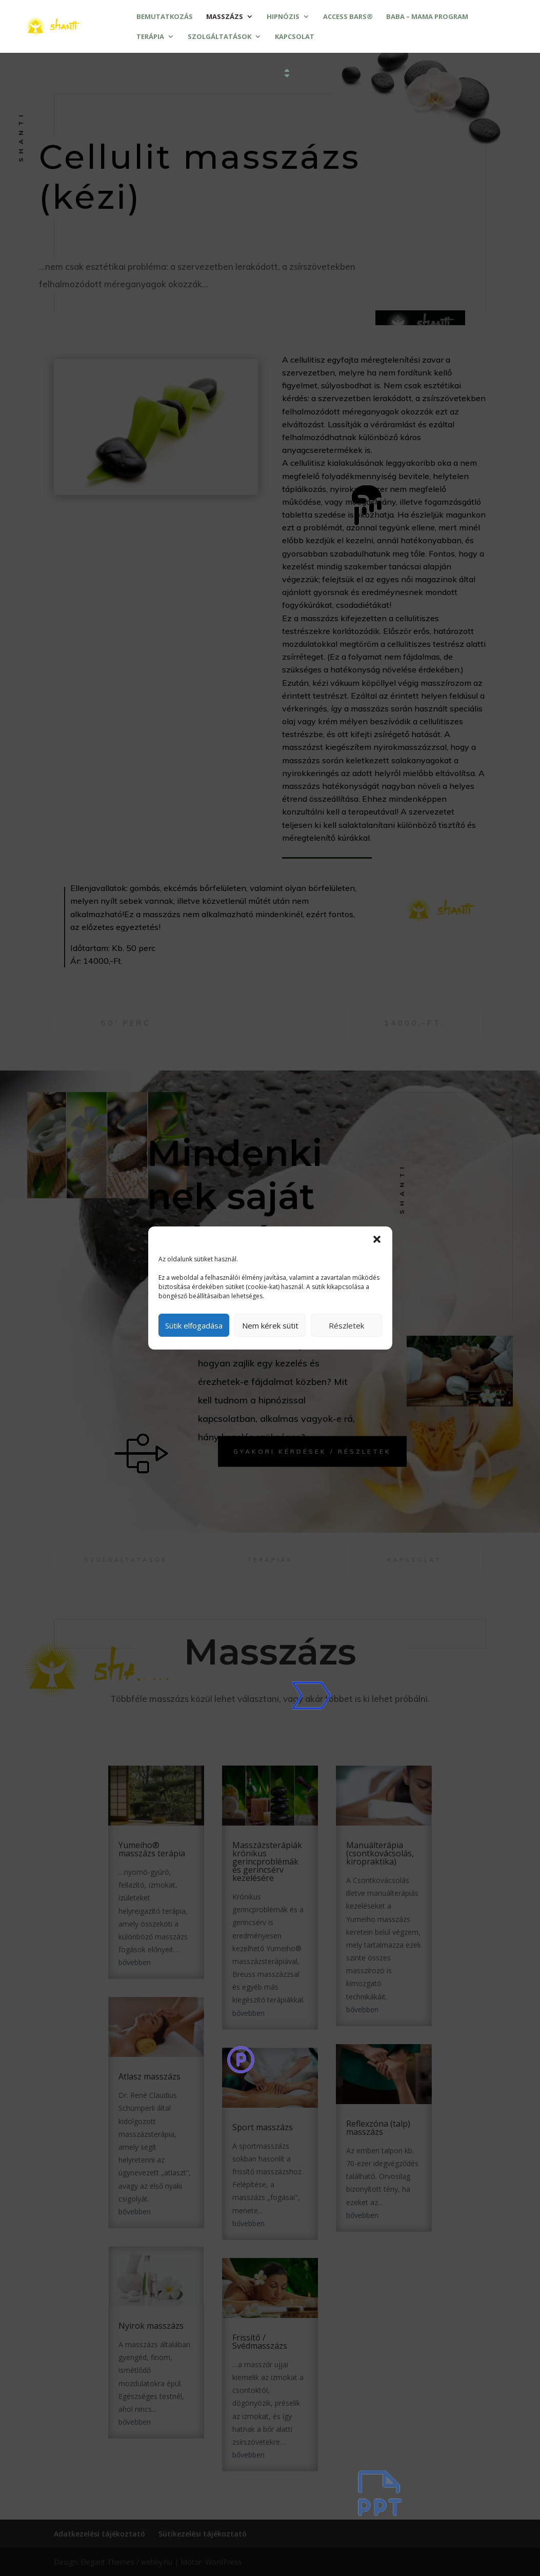 The width and height of the screenshot is (540, 2576). What do you see at coordinates (367, 505) in the screenshot?
I see `scroll down or view content below` at bounding box center [367, 505].